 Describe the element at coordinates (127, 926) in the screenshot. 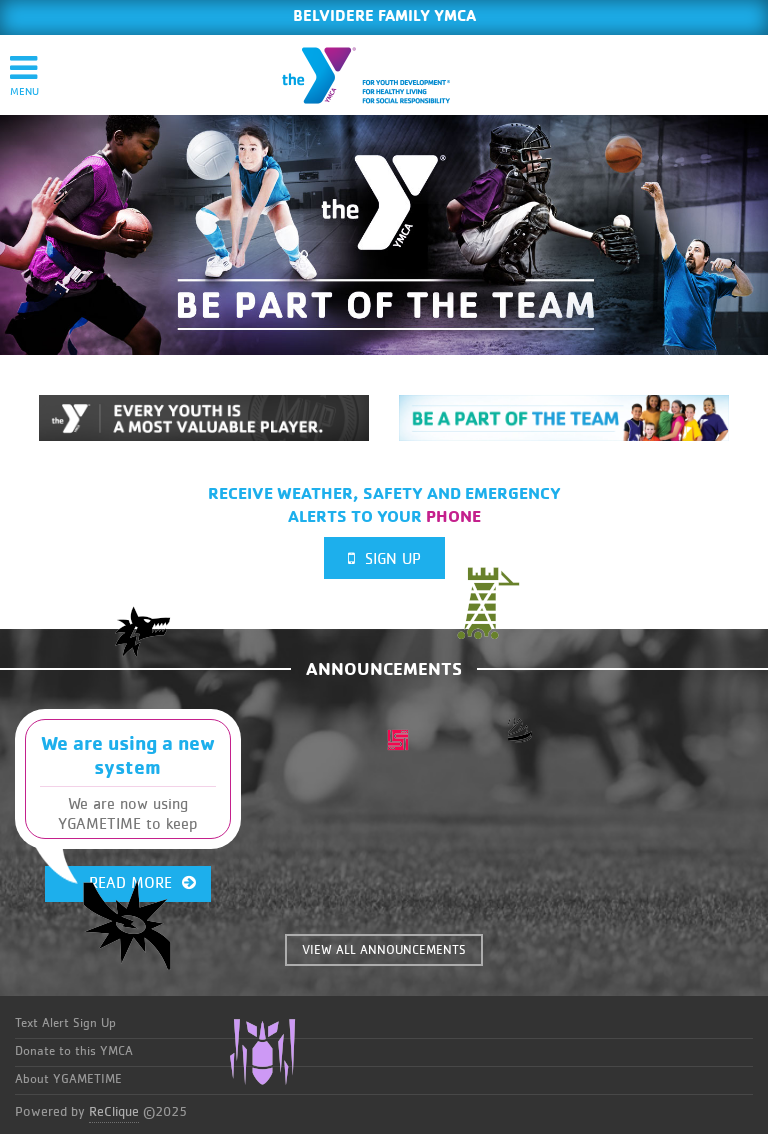

I see `indicates a high-priority or urgent meeting alert` at that location.